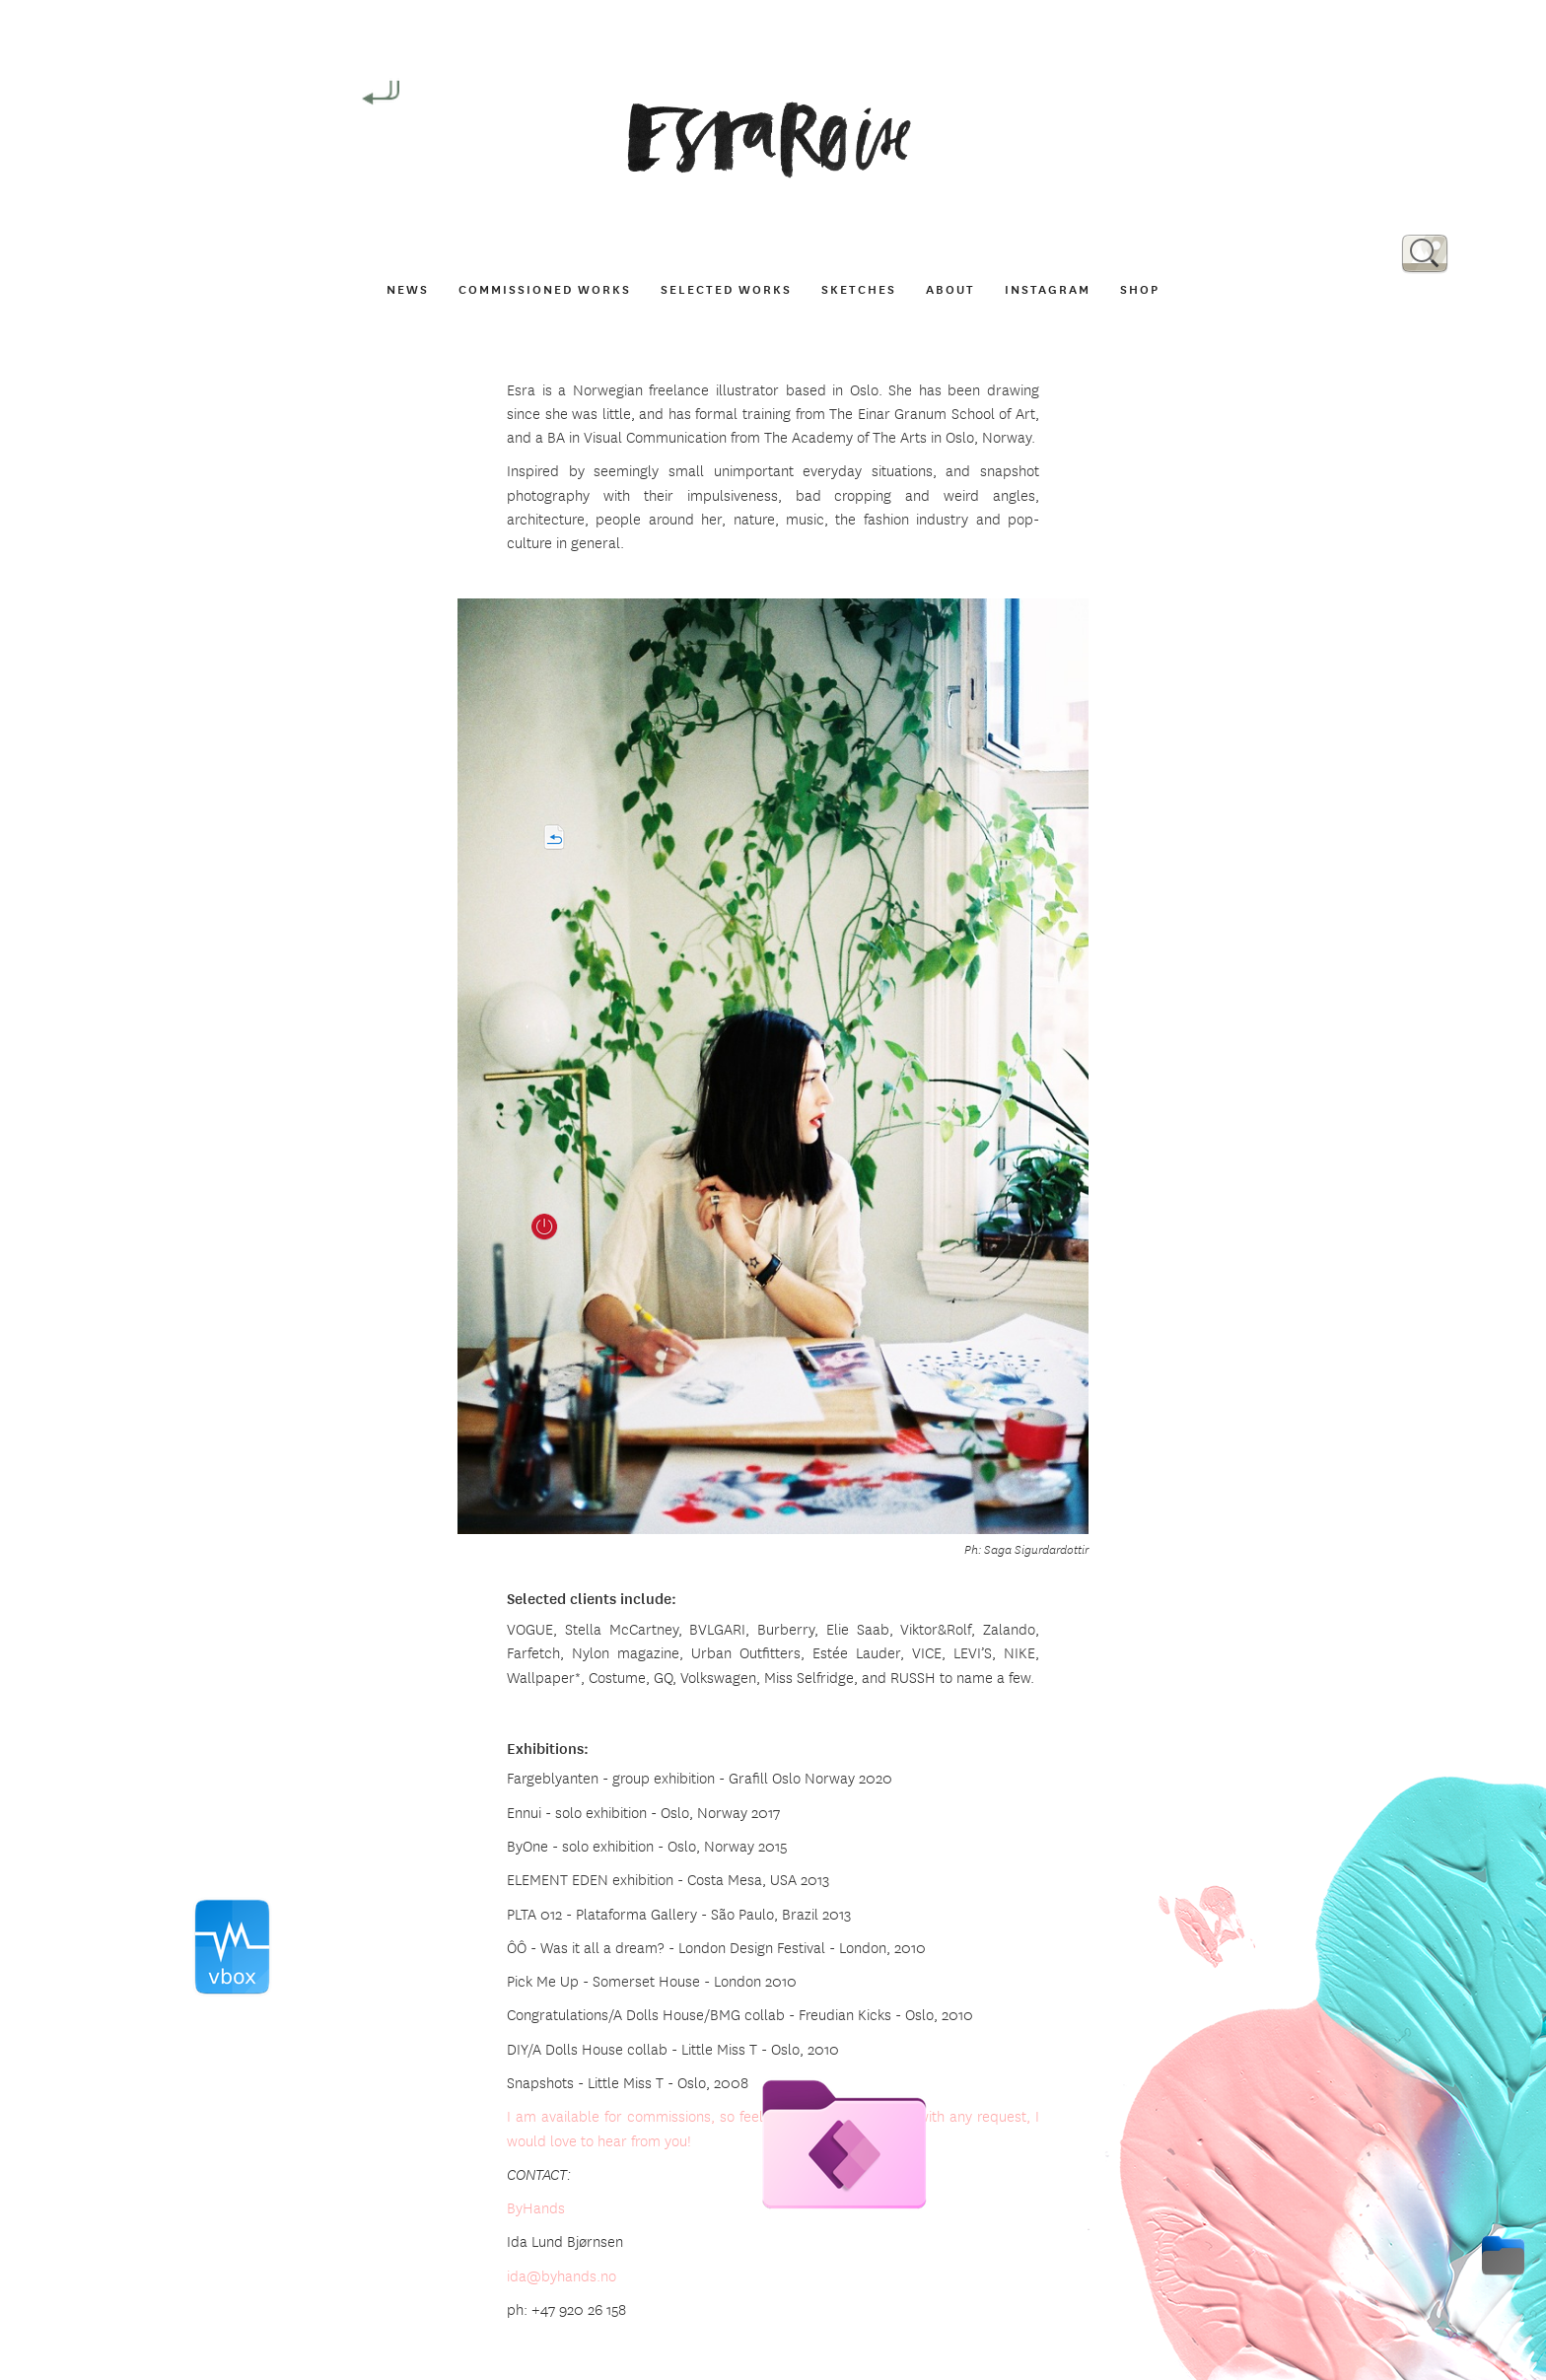 The image size is (1546, 2380). I want to click on revert document to previous version, so click(554, 837).